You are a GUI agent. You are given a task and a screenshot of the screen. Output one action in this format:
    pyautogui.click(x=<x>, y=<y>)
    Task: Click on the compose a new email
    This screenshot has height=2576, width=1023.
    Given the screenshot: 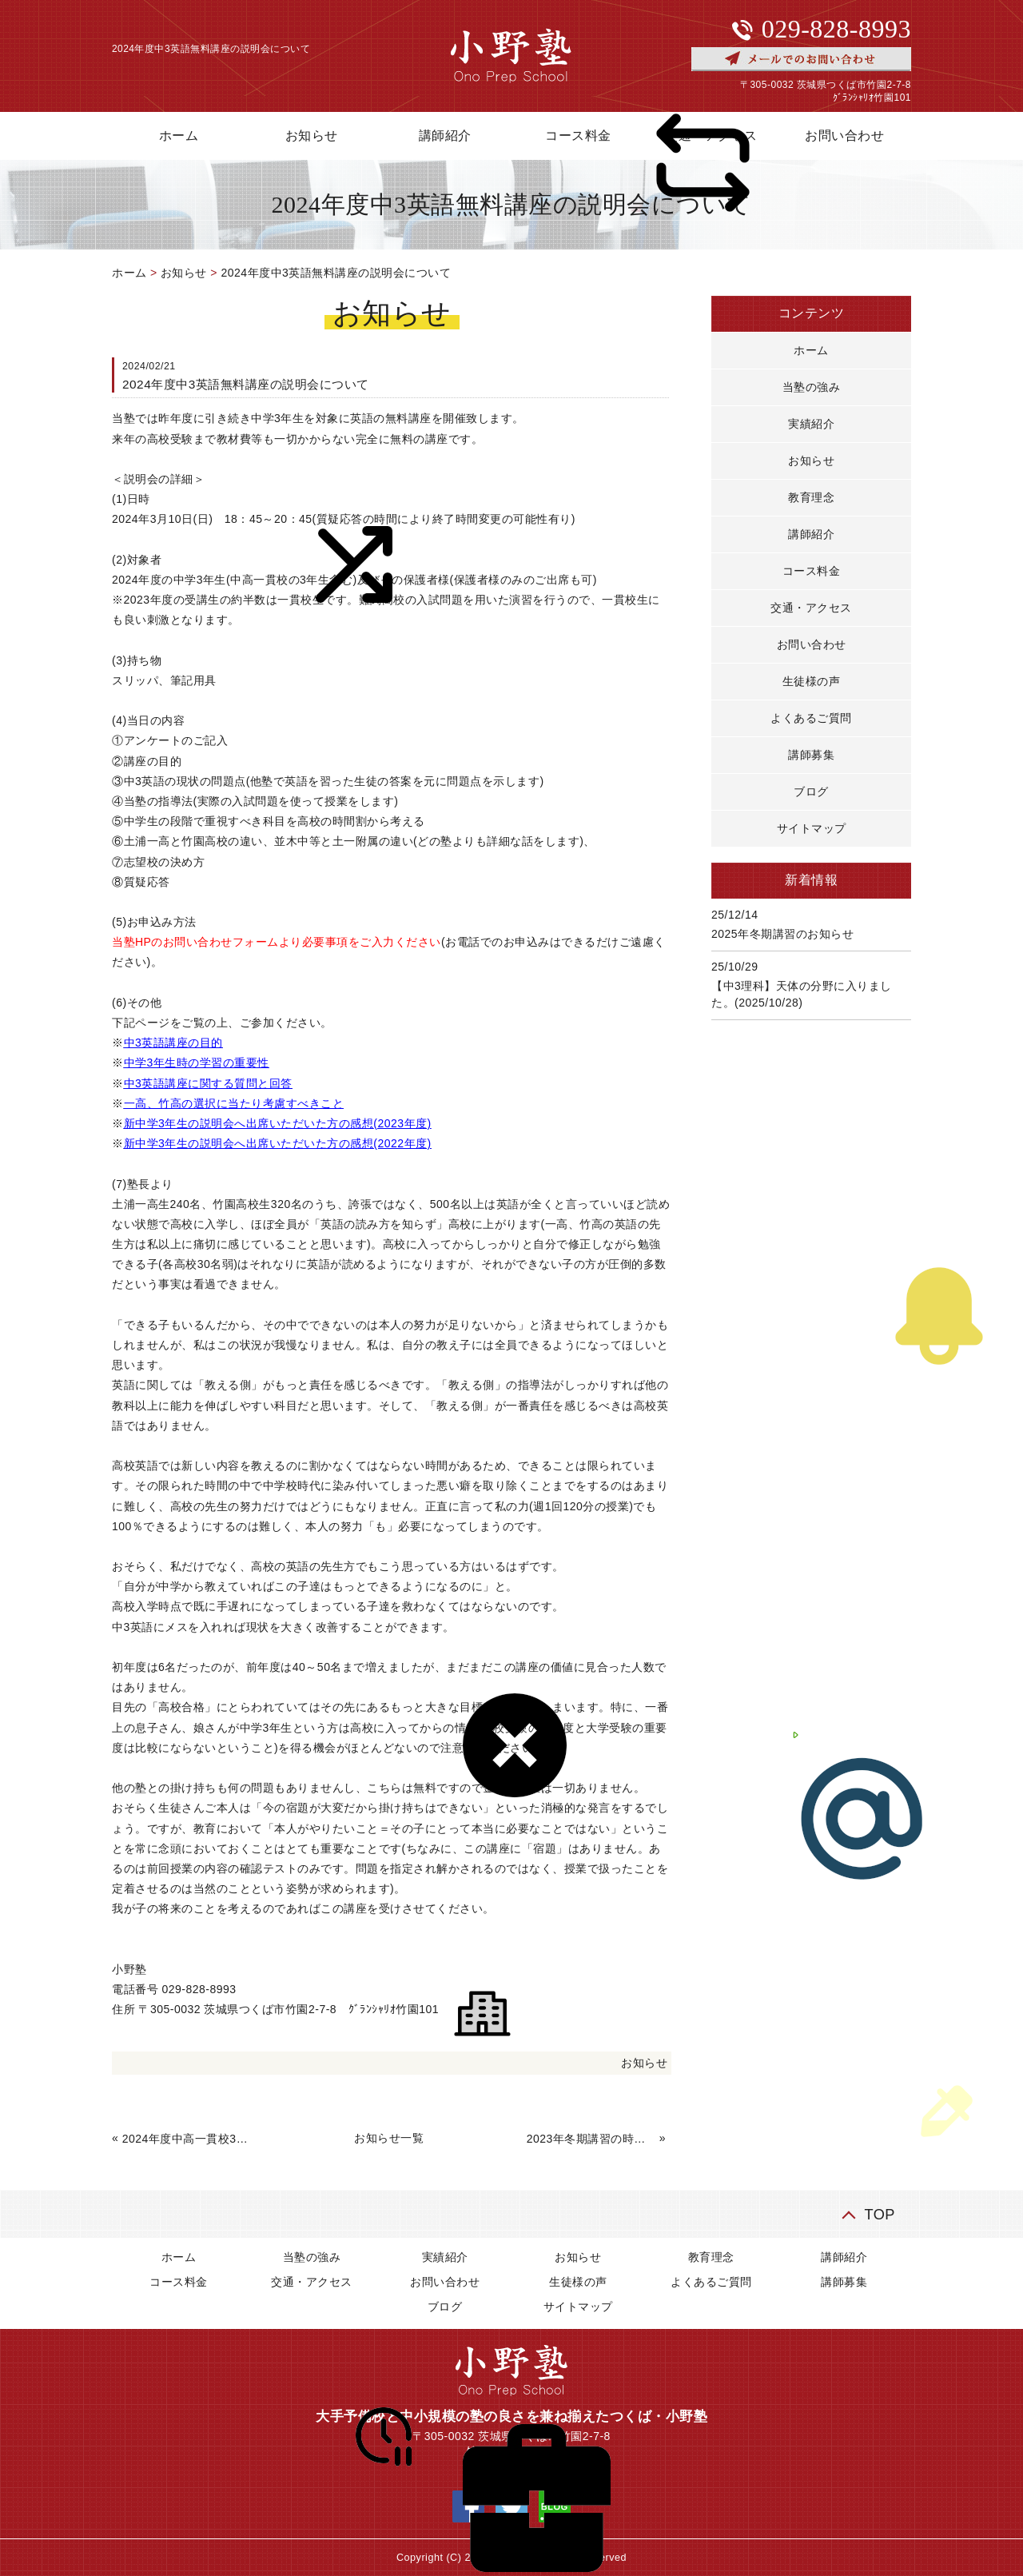 What is the action you would take?
    pyautogui.click(x=862, y=1819)
    